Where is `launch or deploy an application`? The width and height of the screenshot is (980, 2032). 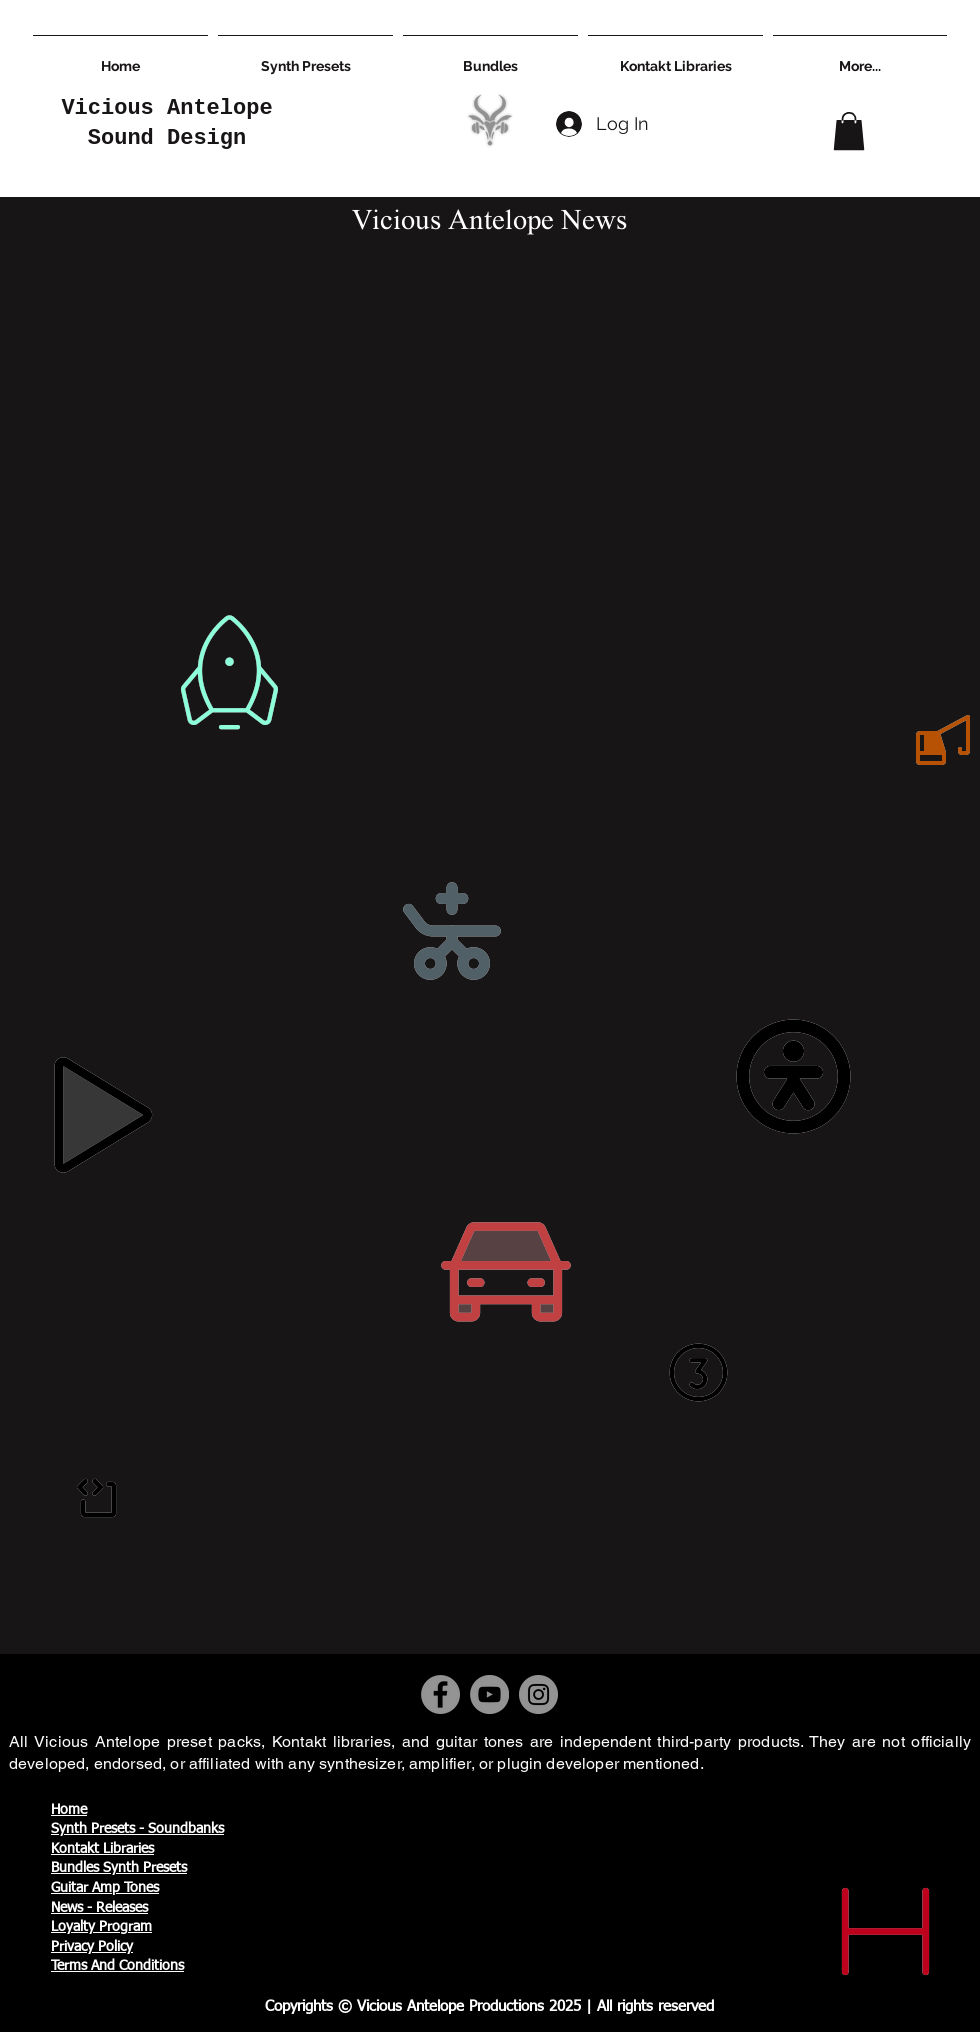
launch or deploy an application is located at coordinates (229, 676).